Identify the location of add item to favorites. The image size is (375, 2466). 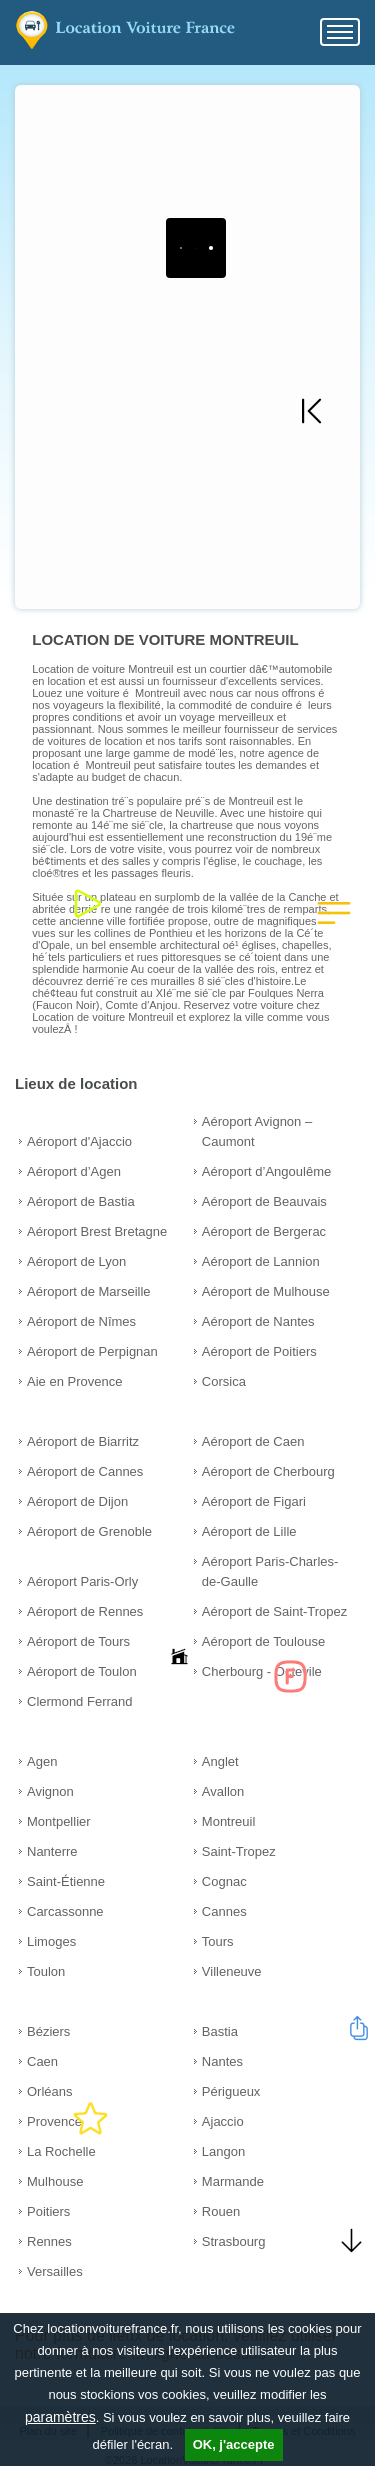
(90, 2118).